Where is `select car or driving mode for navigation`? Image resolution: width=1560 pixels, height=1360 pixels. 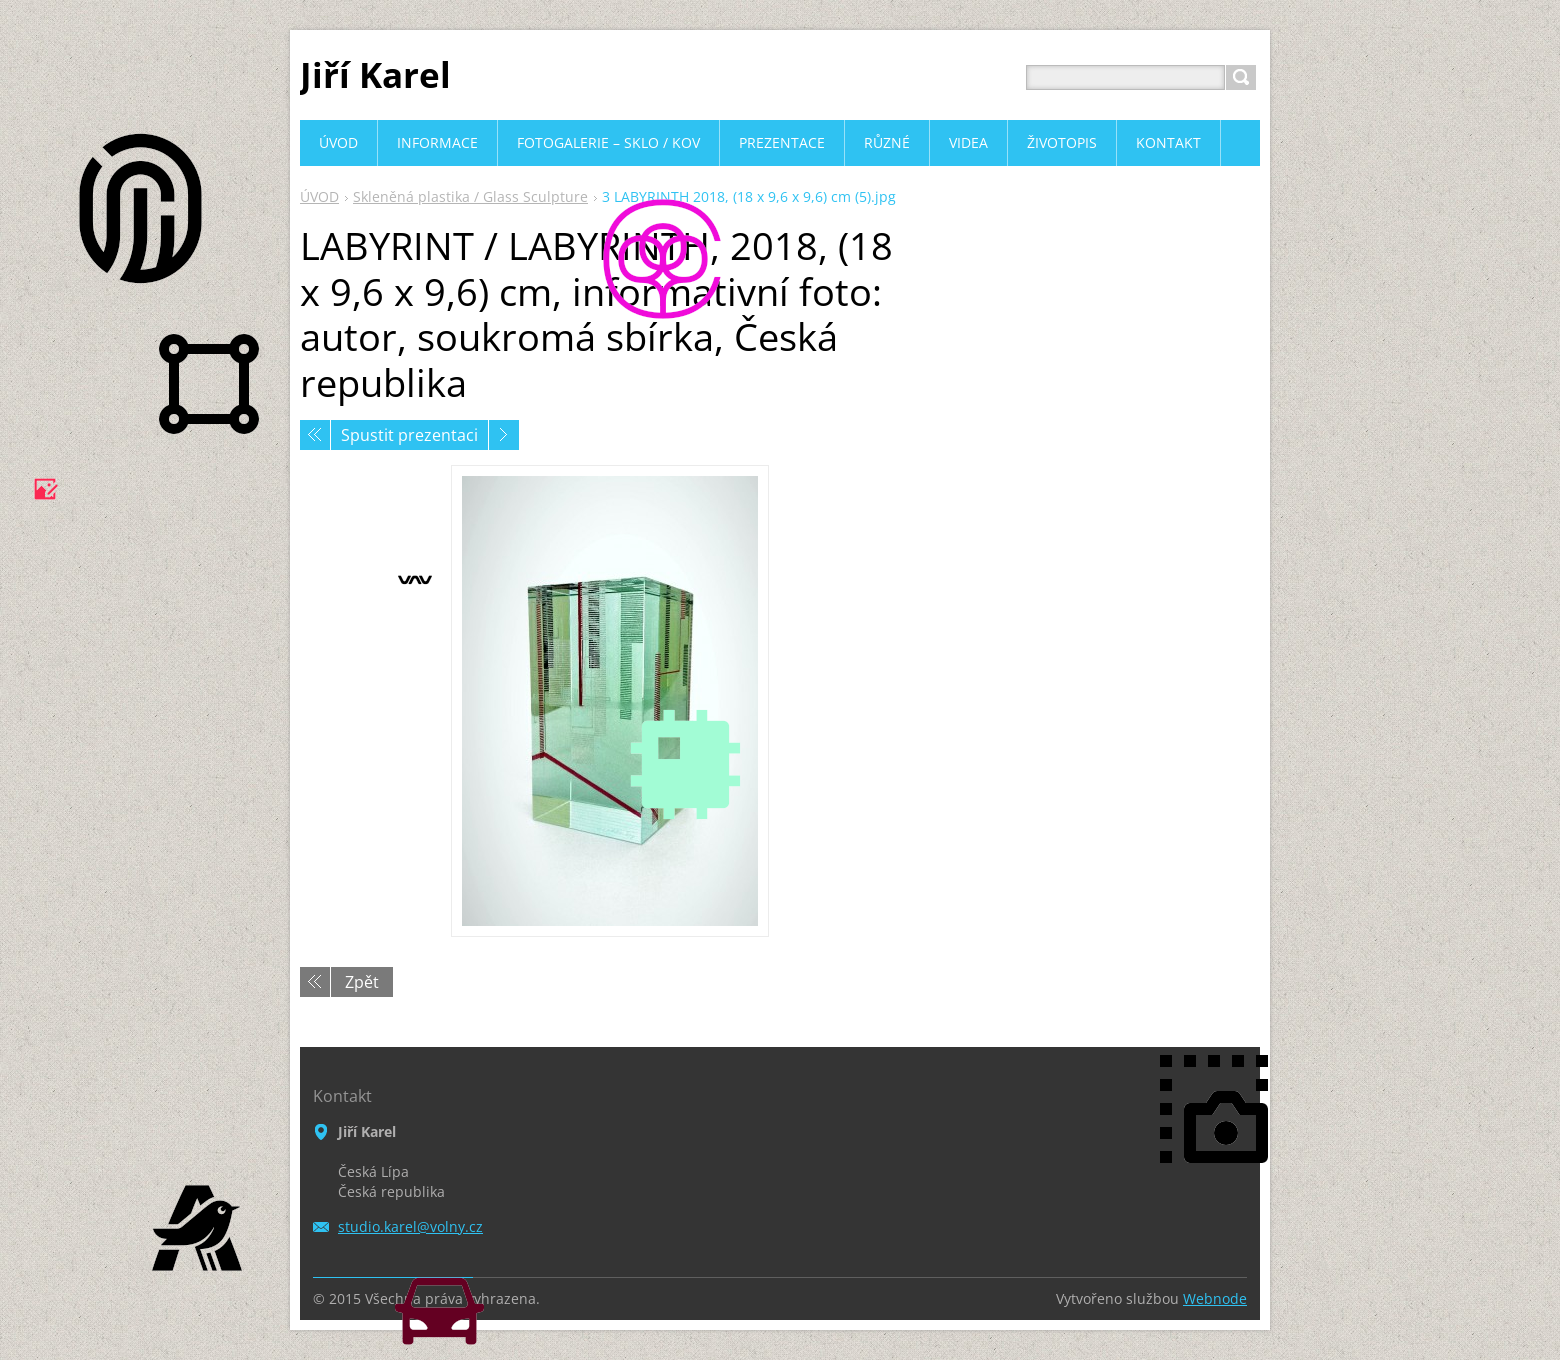
select car or driving mode for navigation is located at coordinates (439, 1307).